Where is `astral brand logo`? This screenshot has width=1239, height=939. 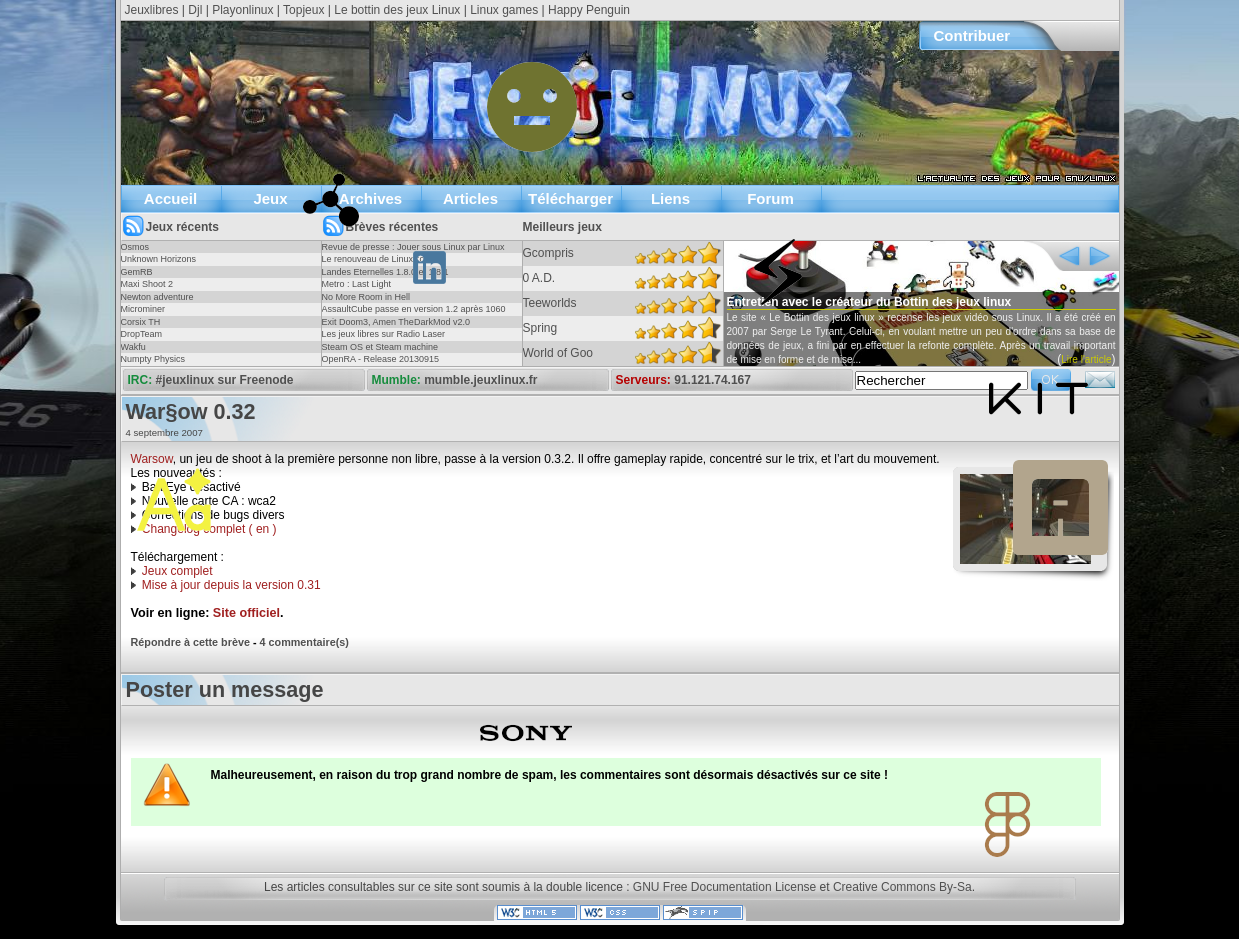
astral brand logo is located at coordinates (1060, 507).